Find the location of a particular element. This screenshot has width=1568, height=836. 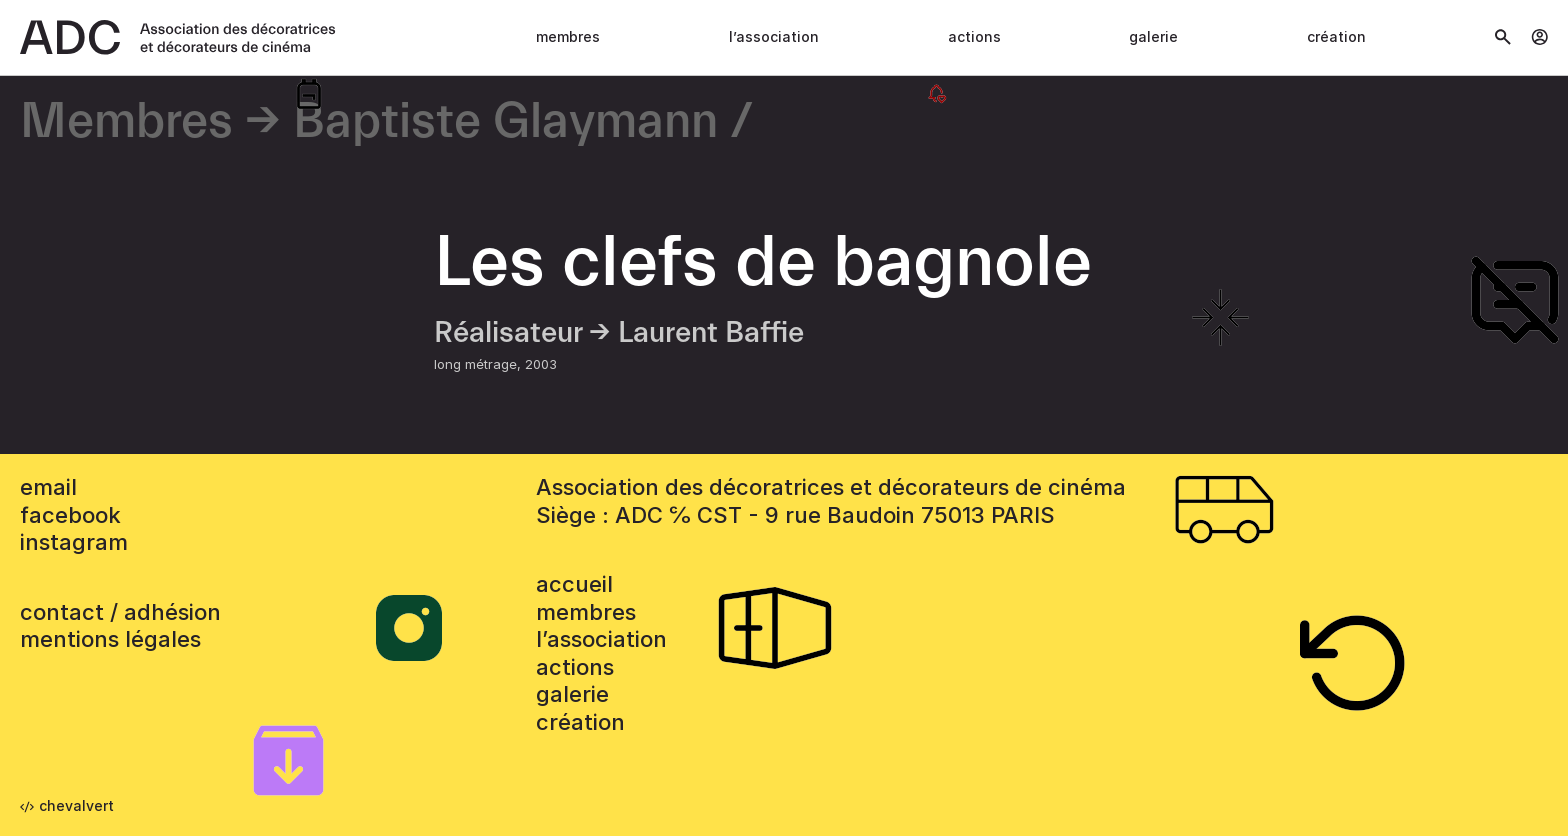

collapse or minimize content from all sides is located at coordinates (1220, 317).